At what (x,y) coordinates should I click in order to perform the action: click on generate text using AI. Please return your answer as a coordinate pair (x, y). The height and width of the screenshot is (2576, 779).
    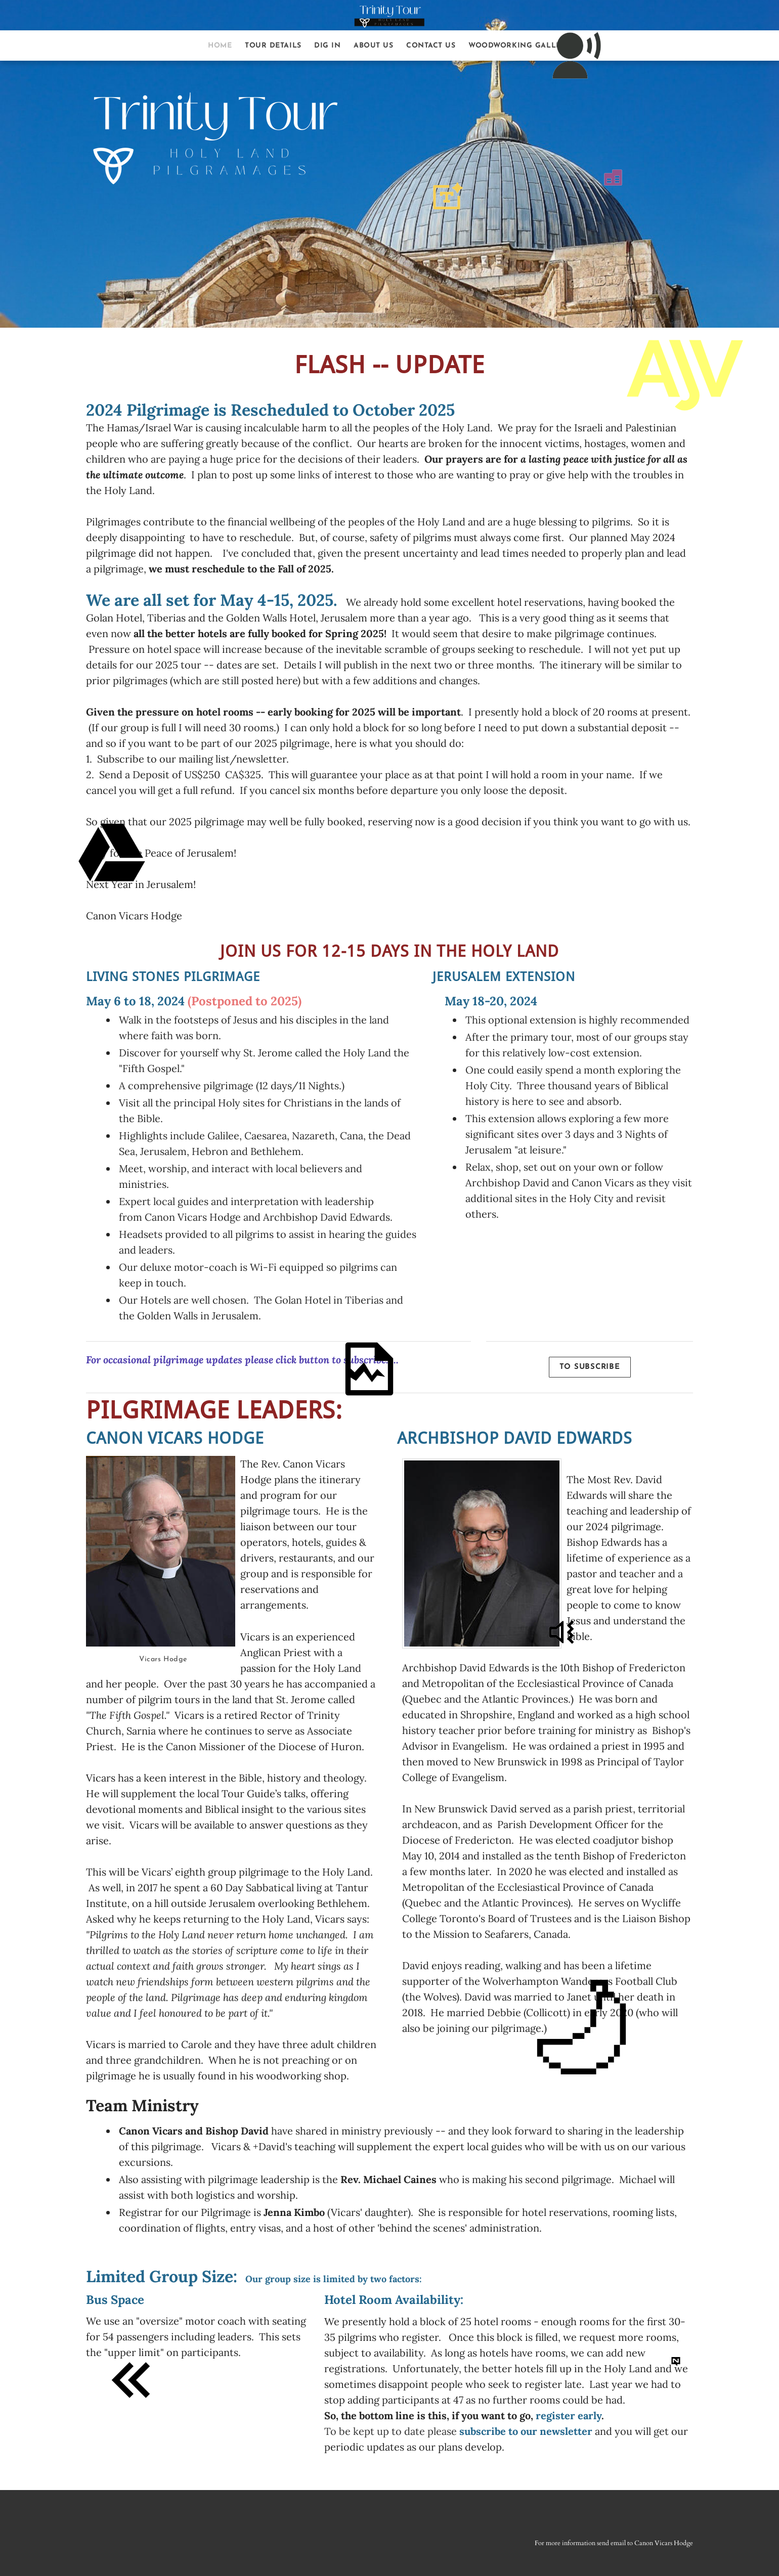
    Looking at the image, I should click on (447, 197).